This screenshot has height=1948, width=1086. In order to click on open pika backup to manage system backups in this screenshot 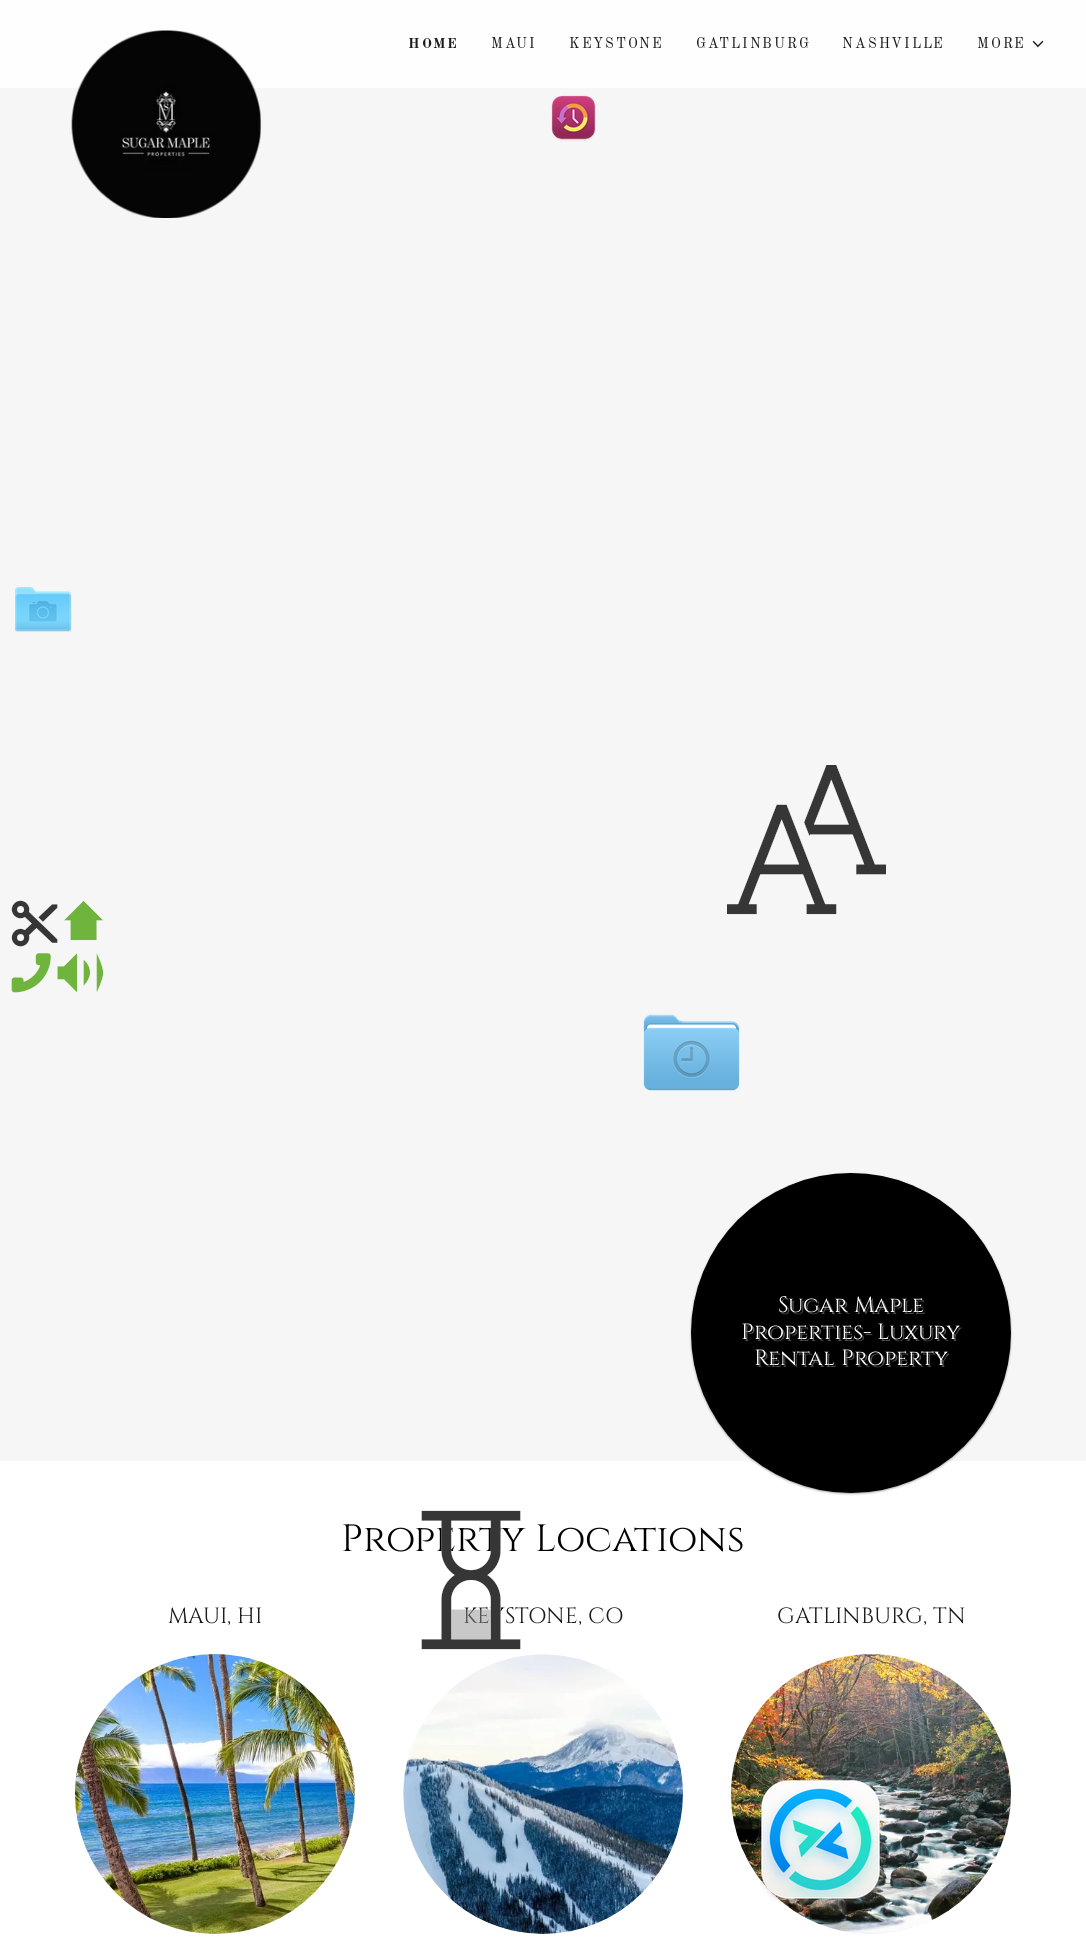, I will do `click(573, 117)`.